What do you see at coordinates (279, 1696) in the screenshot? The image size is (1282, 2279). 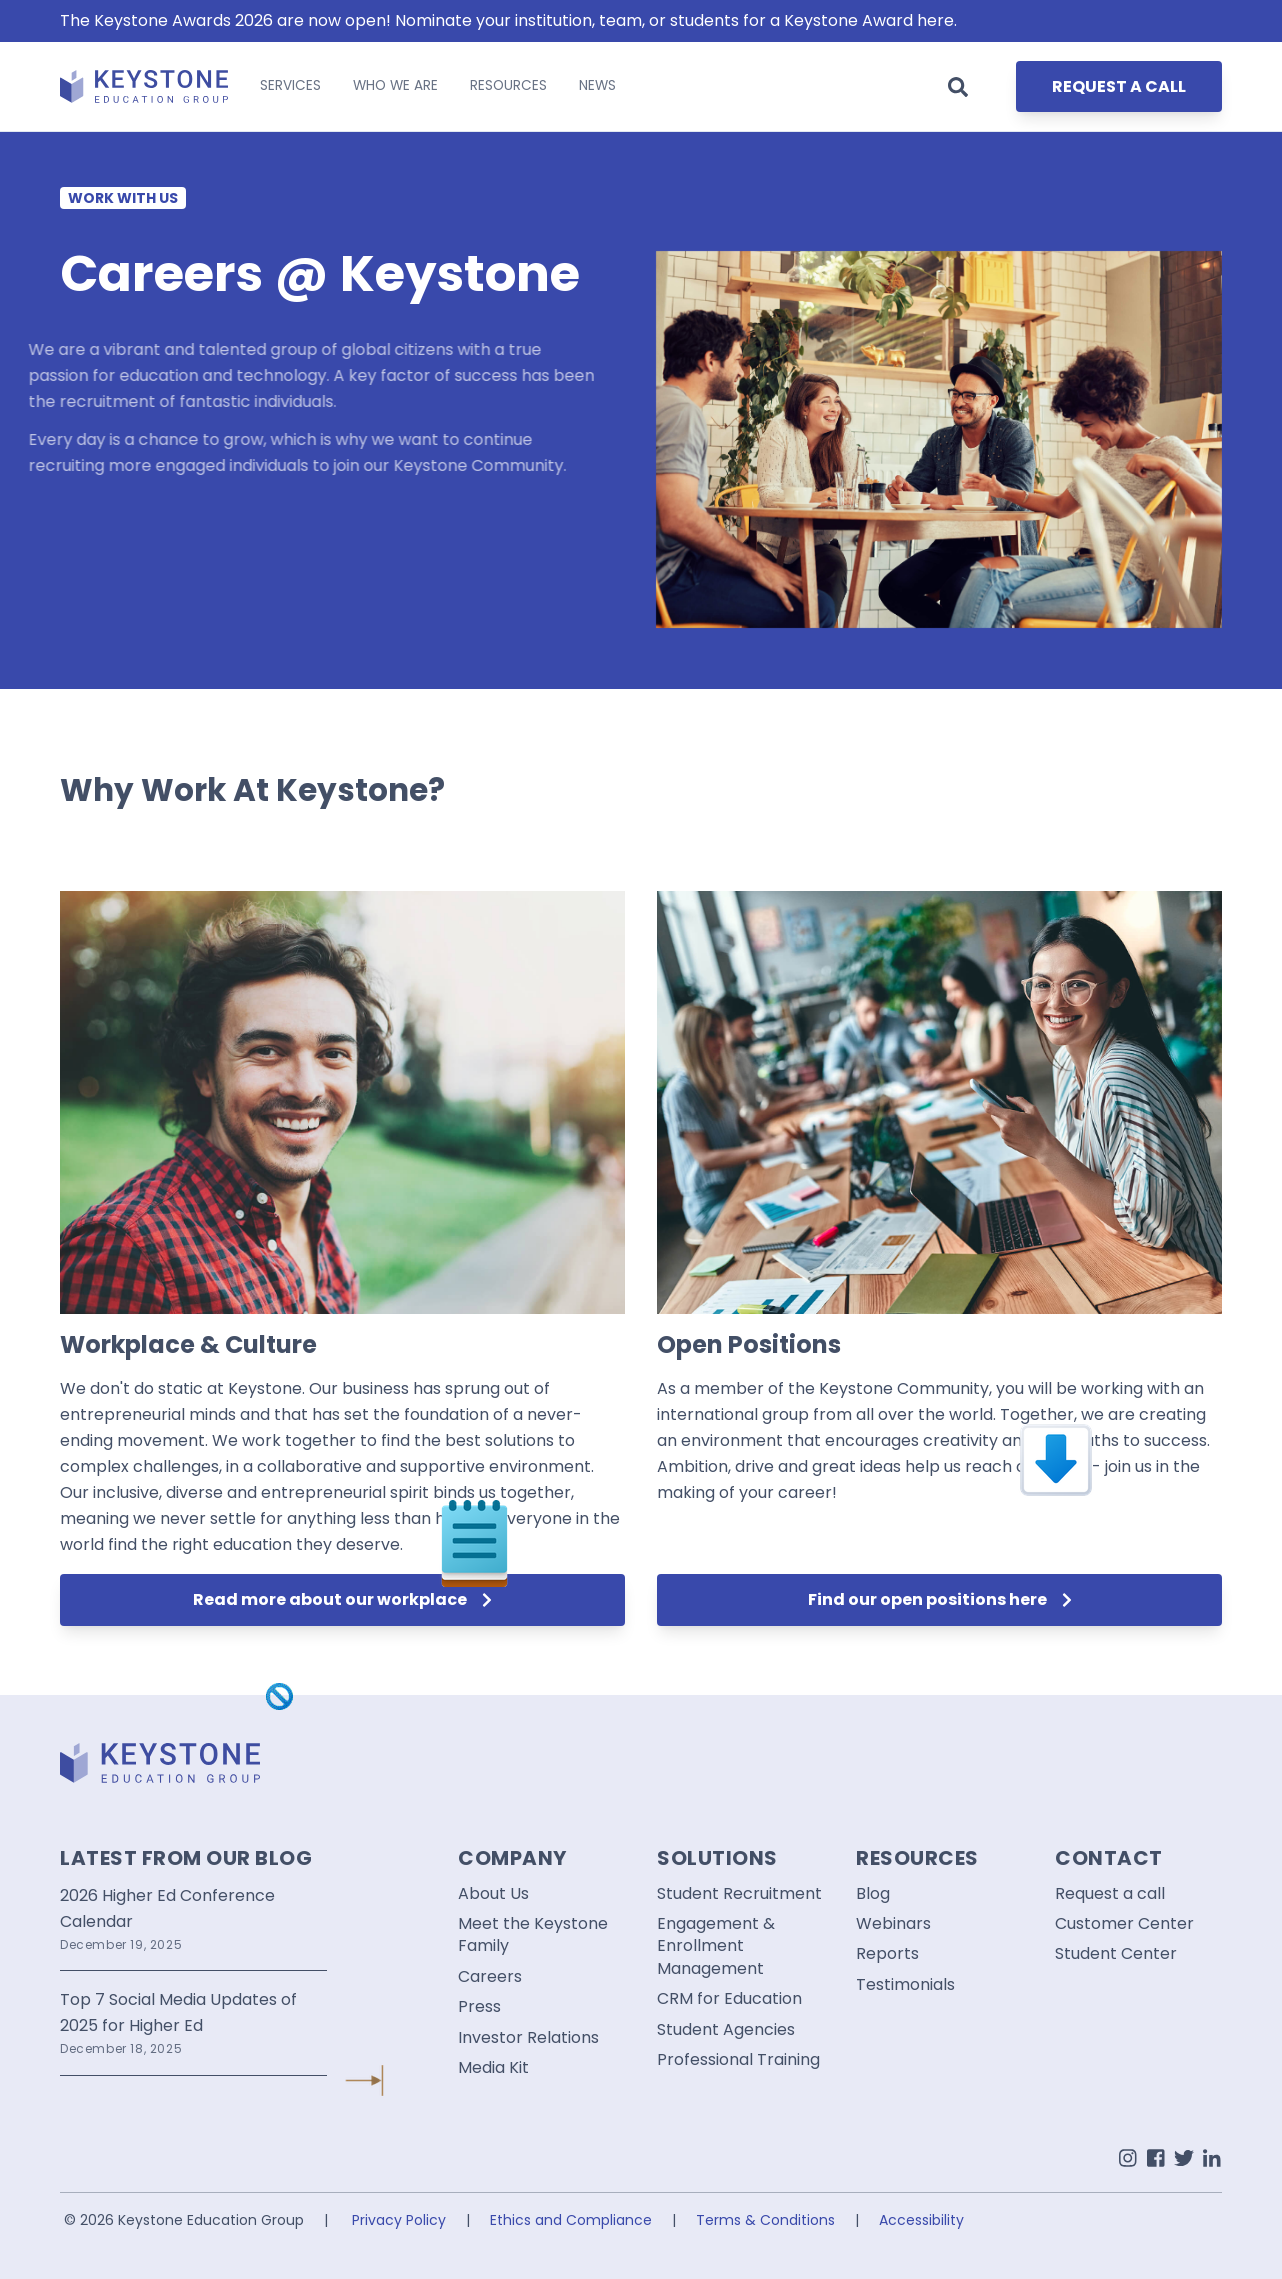 I see `indicates access denied or permission blocked` at bounding box center [279, 1696].